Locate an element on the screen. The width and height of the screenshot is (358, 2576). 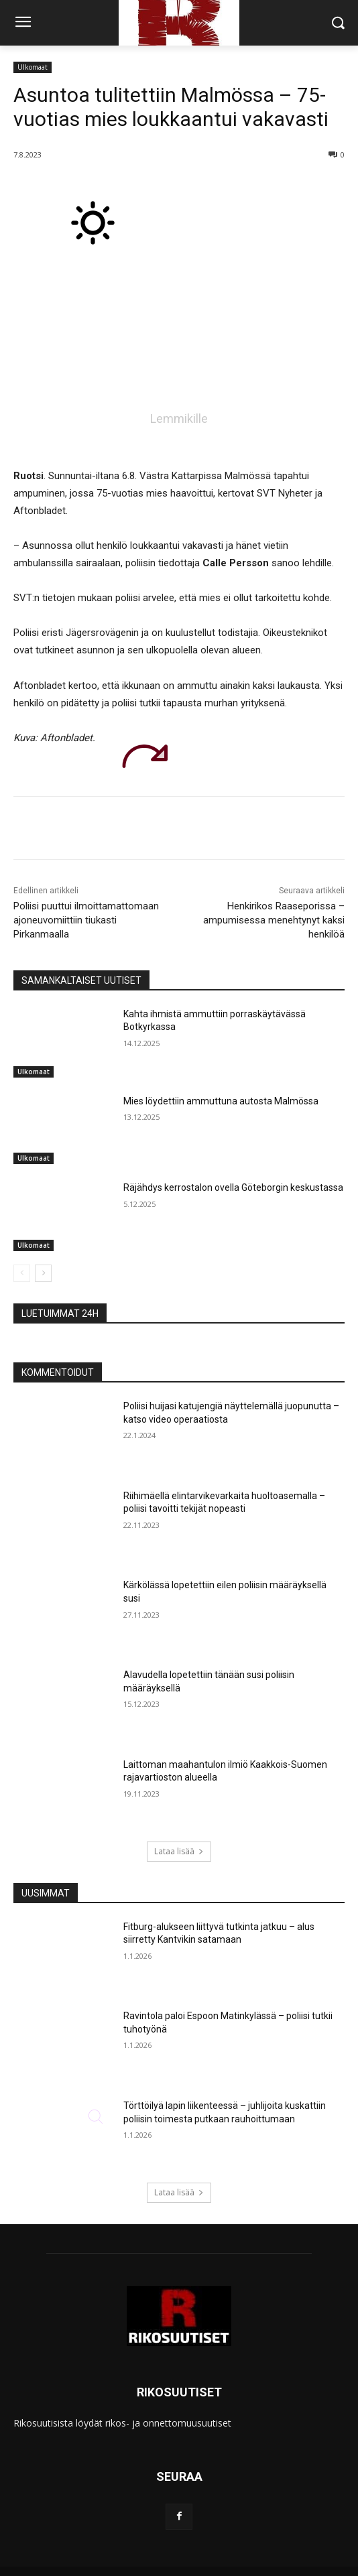
redo an action is located at coordinates (144, 755).